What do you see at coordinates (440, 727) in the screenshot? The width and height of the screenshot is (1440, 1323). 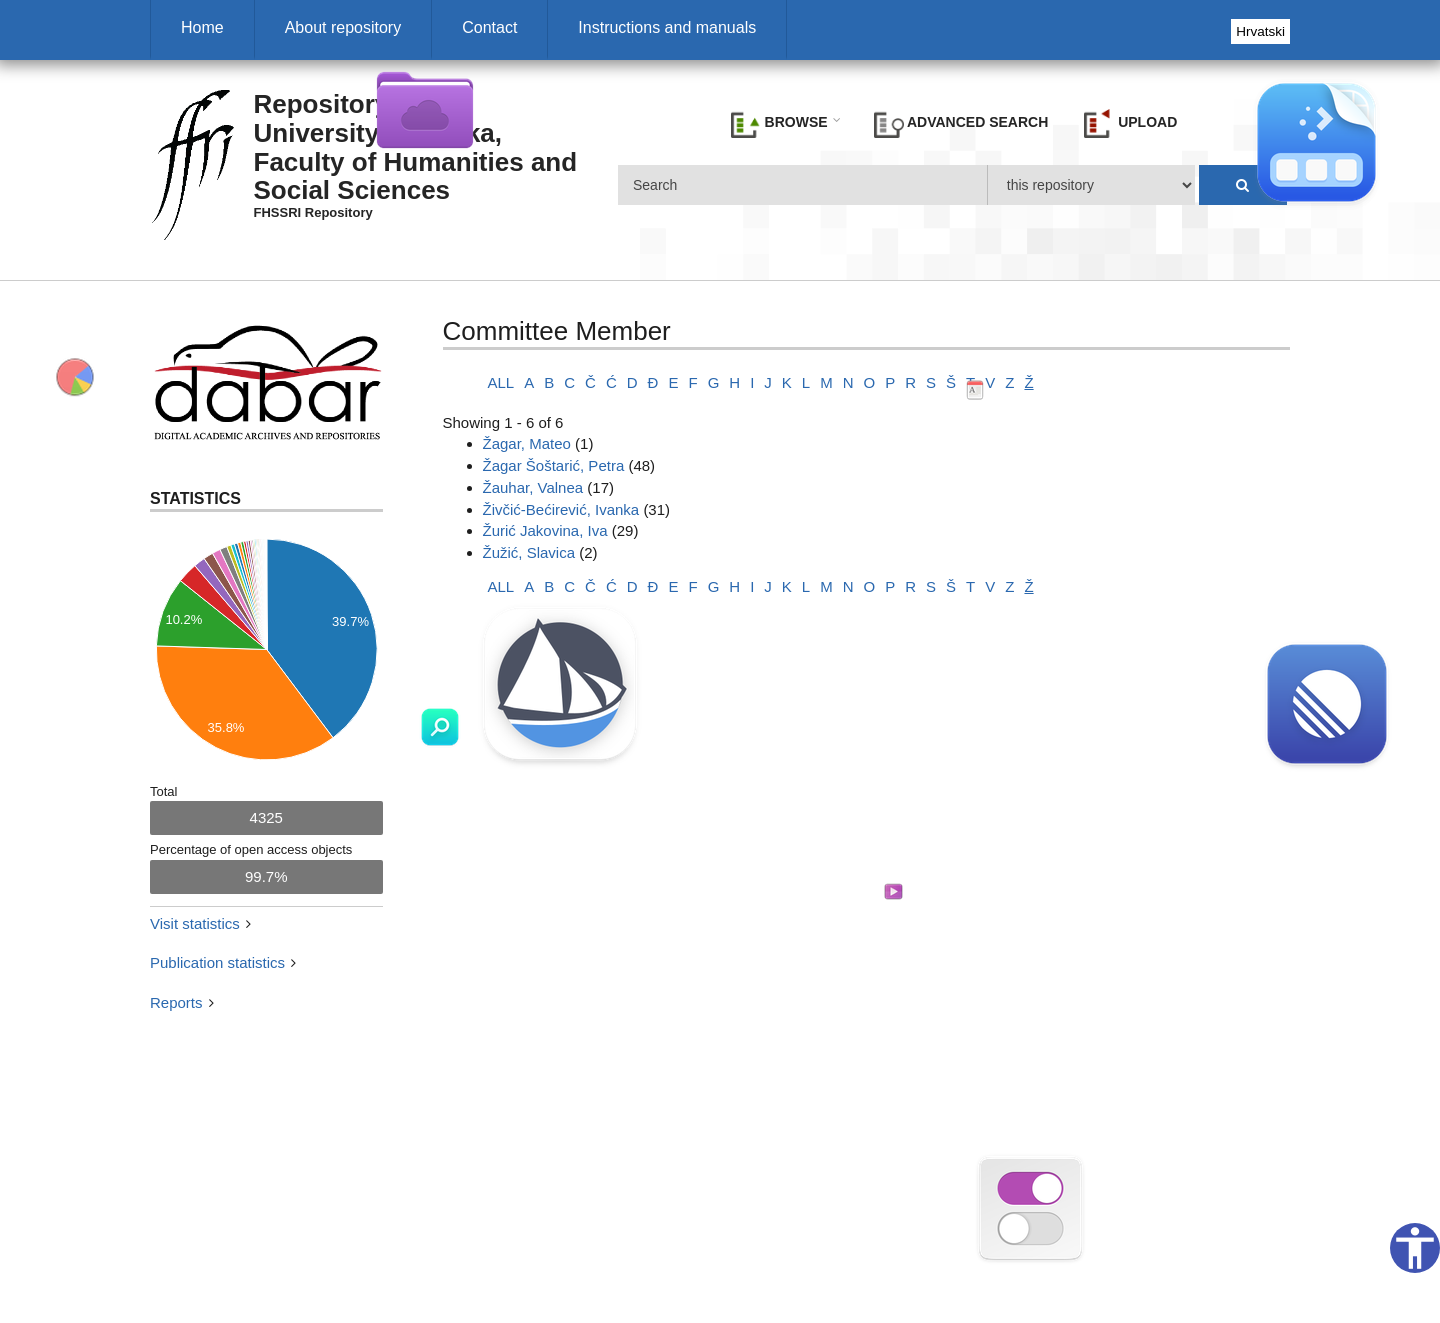 I see `open system log viewer` at bounding box center [440, 727].